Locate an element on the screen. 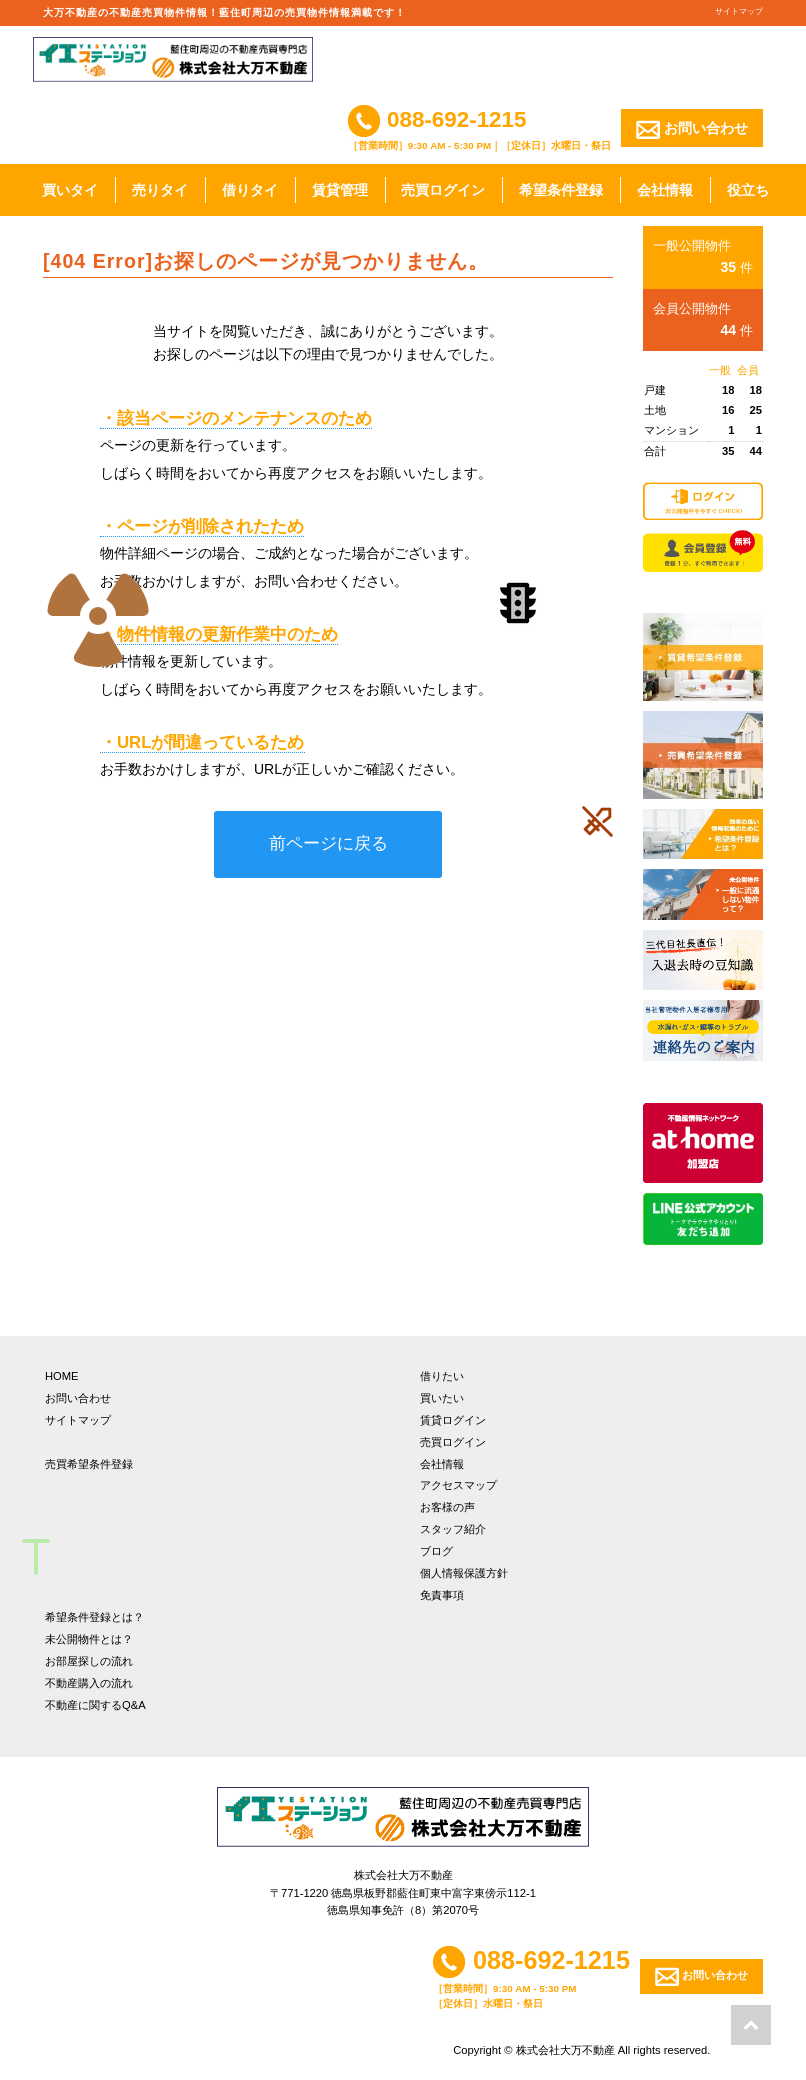 Image resolution: width=806 pixels, height=2080 pixels. text formatting tool for titles is located at coordinates (36, 1557).